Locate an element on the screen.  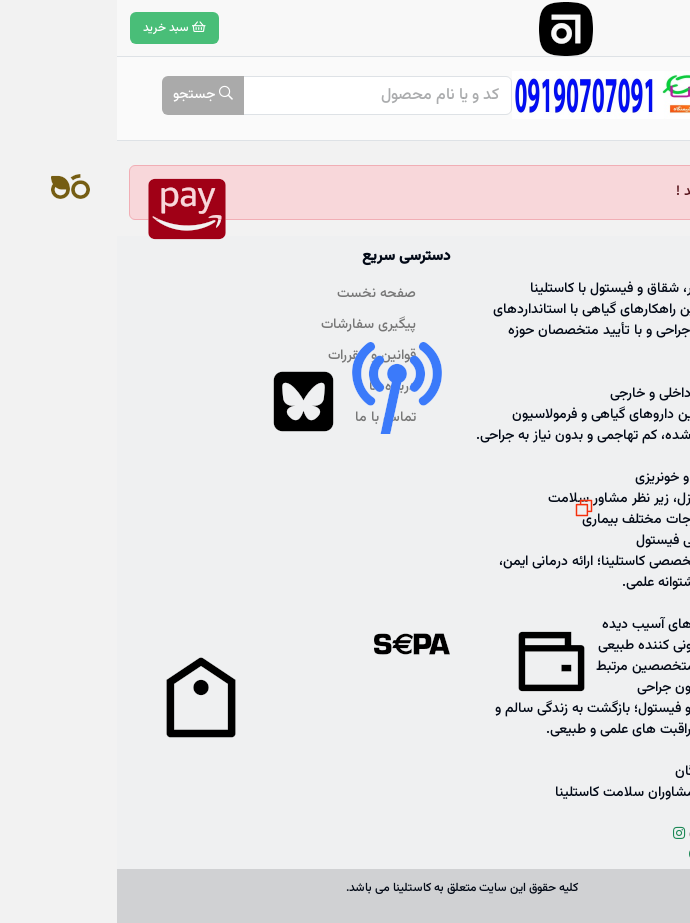
open the nextbike bike-sharing app is located at coordinates (70, 186).